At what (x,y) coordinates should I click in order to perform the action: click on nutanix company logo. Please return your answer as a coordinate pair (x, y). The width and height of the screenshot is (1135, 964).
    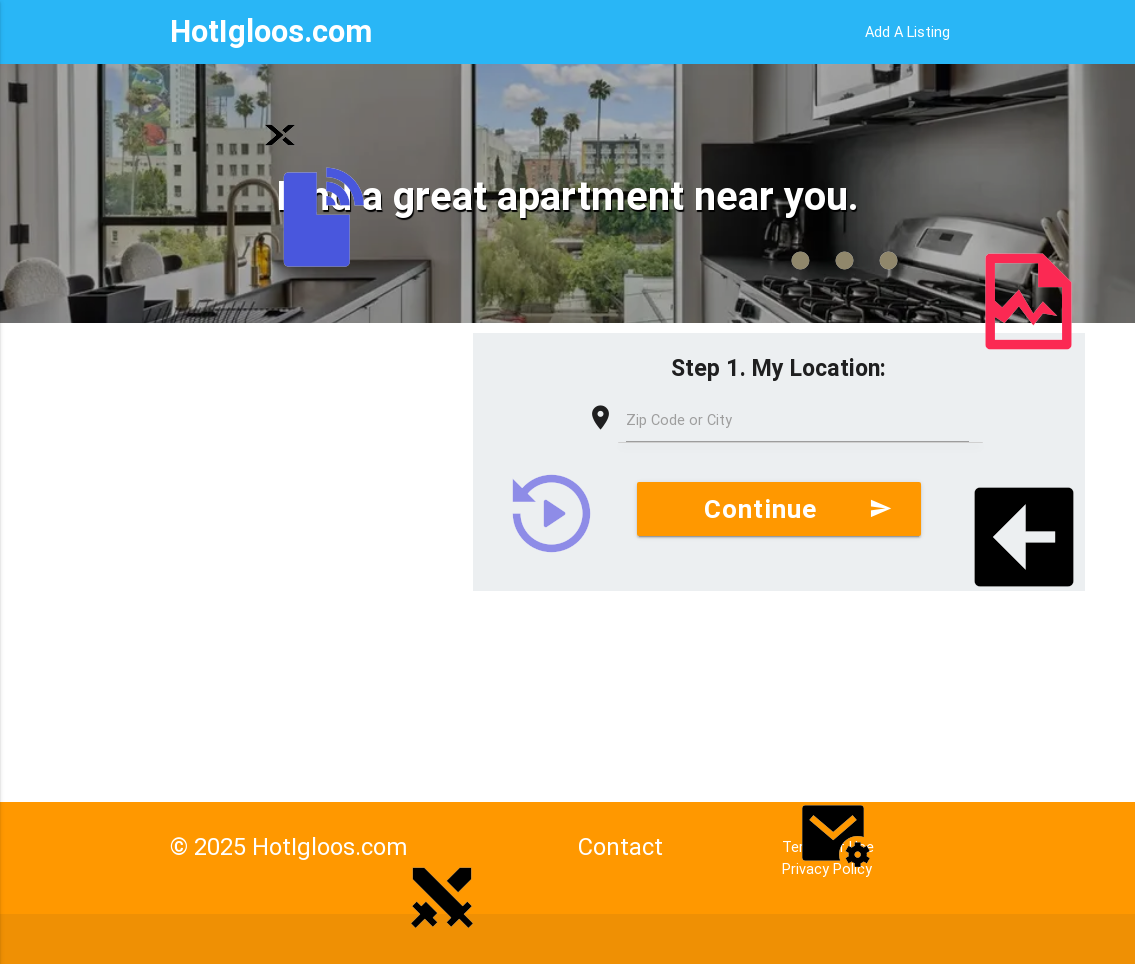
    Looking at the image, I should click on (280, 135).